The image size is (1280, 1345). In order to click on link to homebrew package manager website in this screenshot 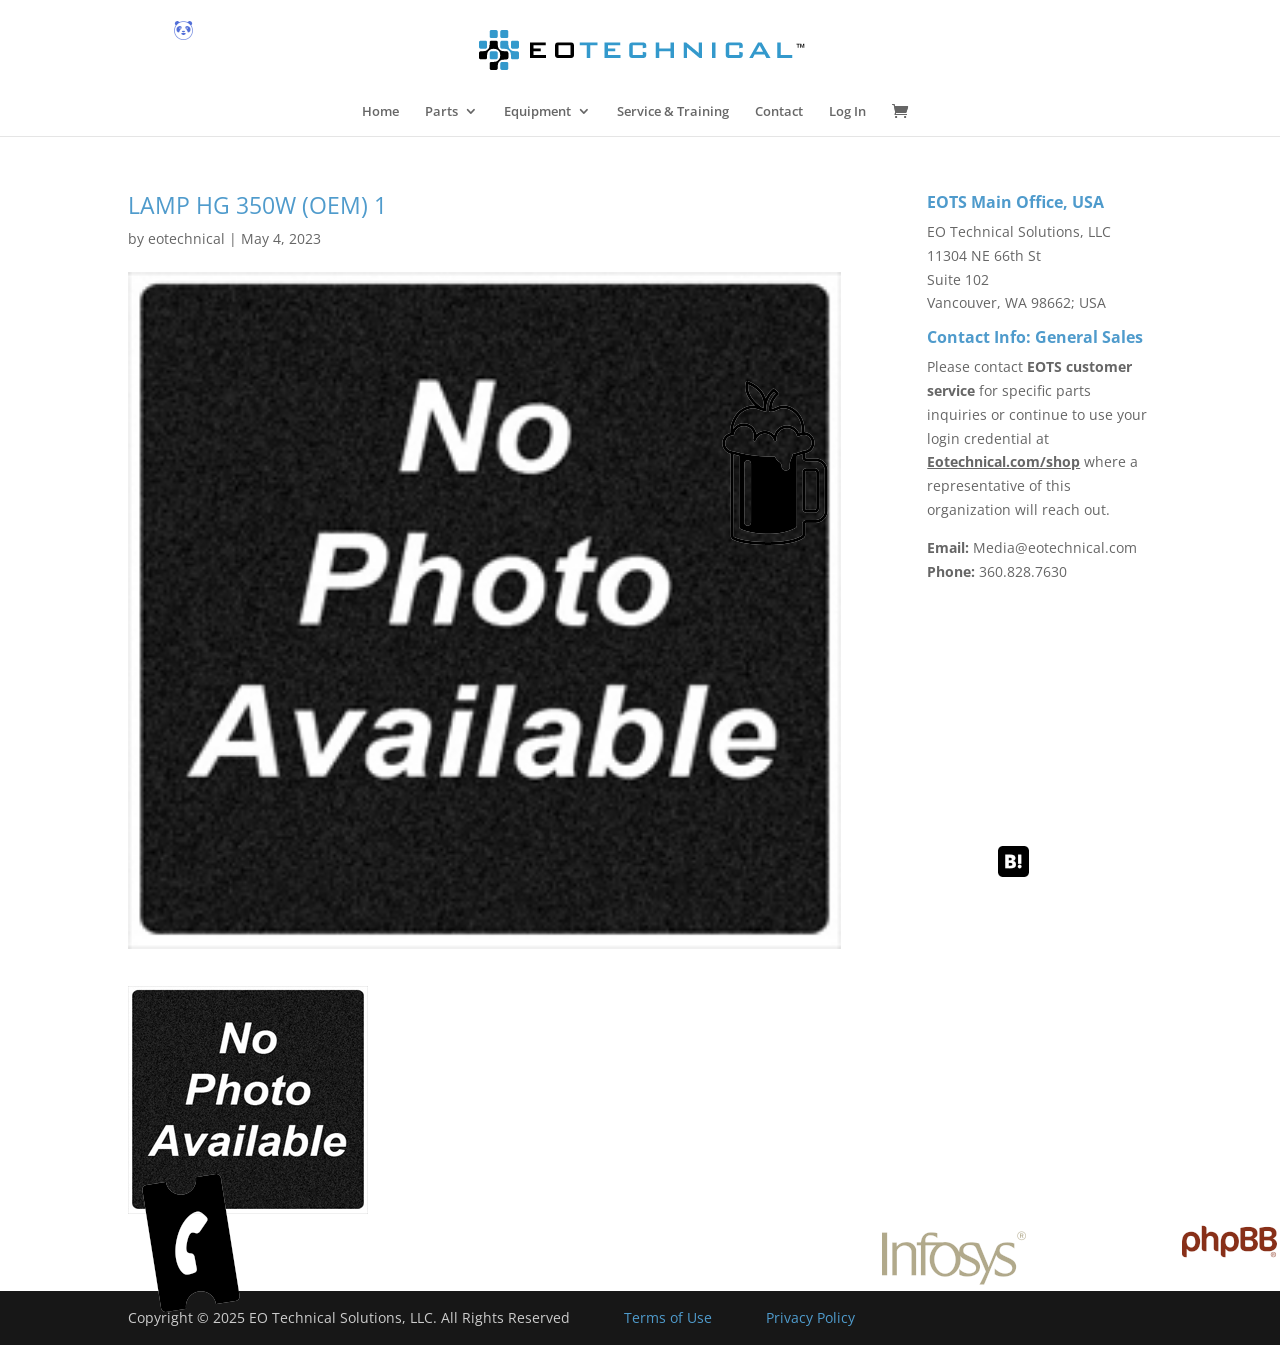, I will do `click(775, 463)`.